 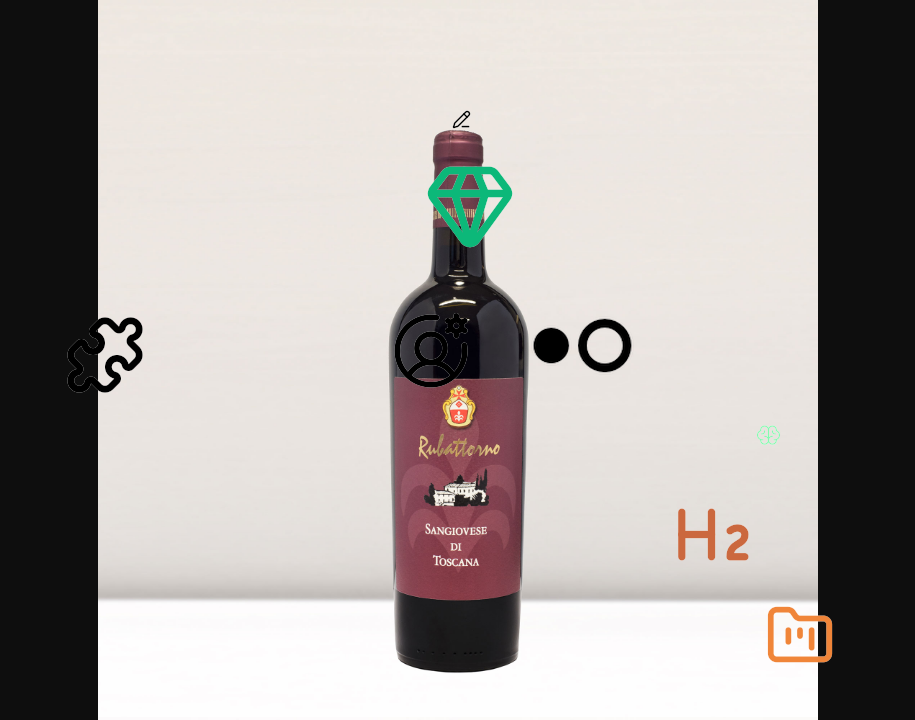 What do you see at coordinates (470, 205) in the screenshot?
I see `indicates premium or pro membership status` at bounding box center [470, 205].